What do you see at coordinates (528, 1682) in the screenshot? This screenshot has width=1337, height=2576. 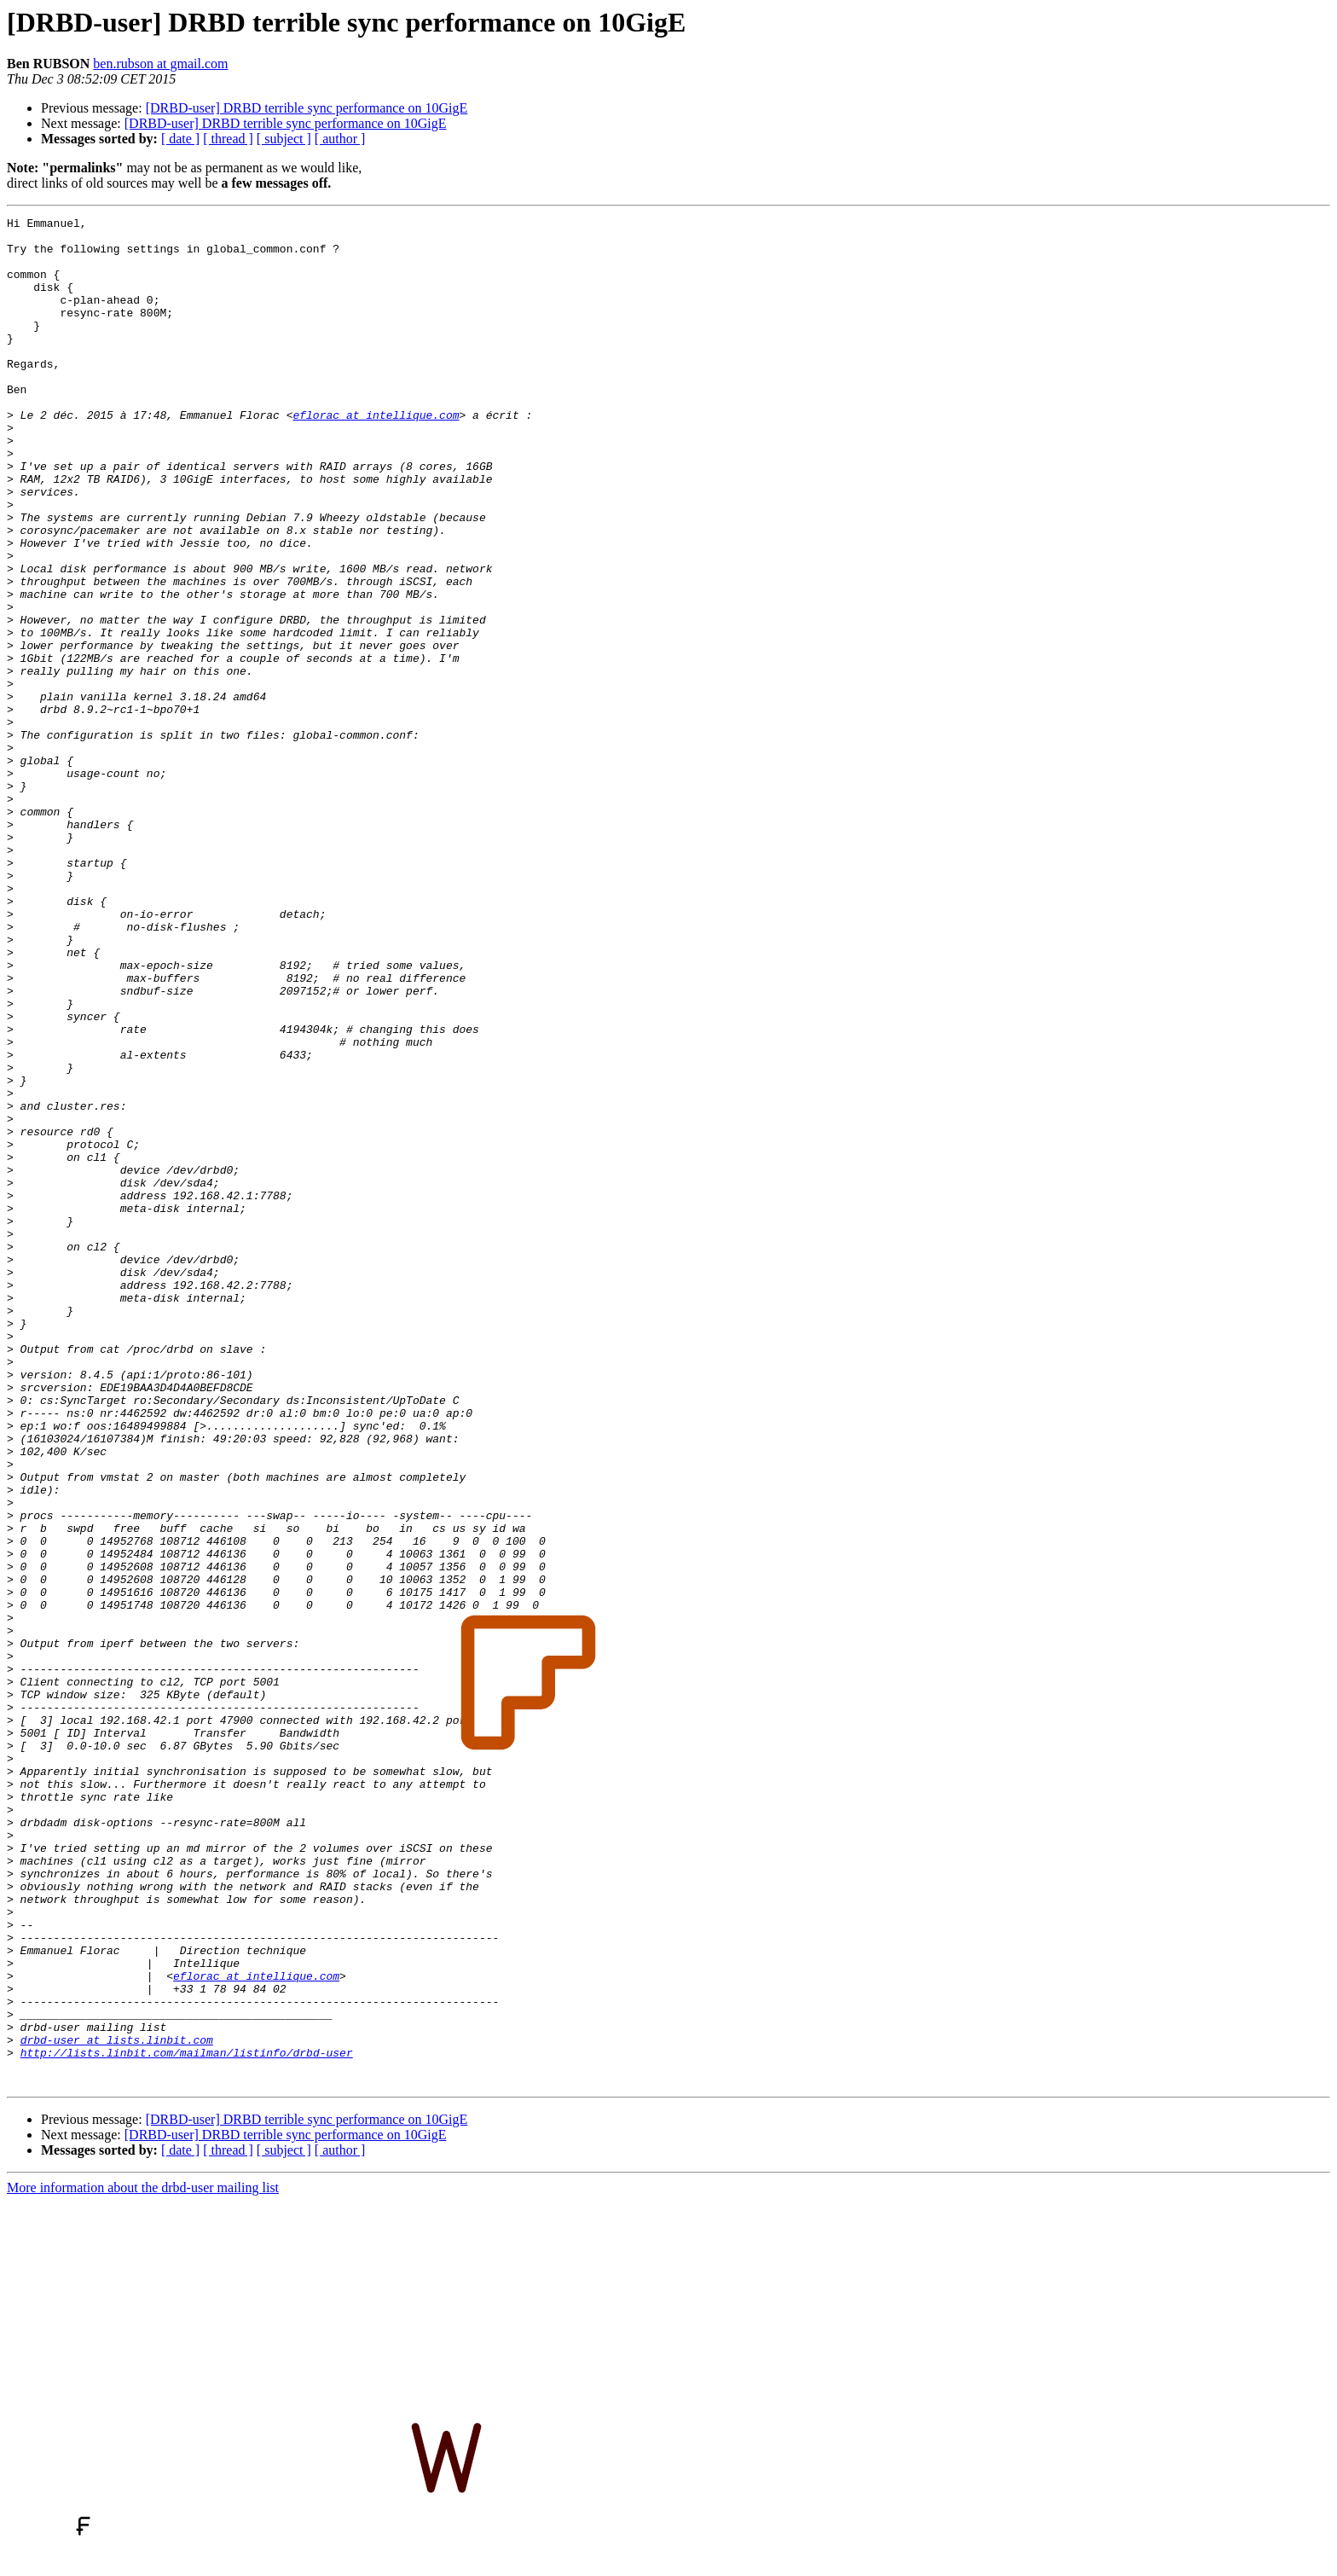 I see `open Flipboard app` at bounding box center [528, 1682].